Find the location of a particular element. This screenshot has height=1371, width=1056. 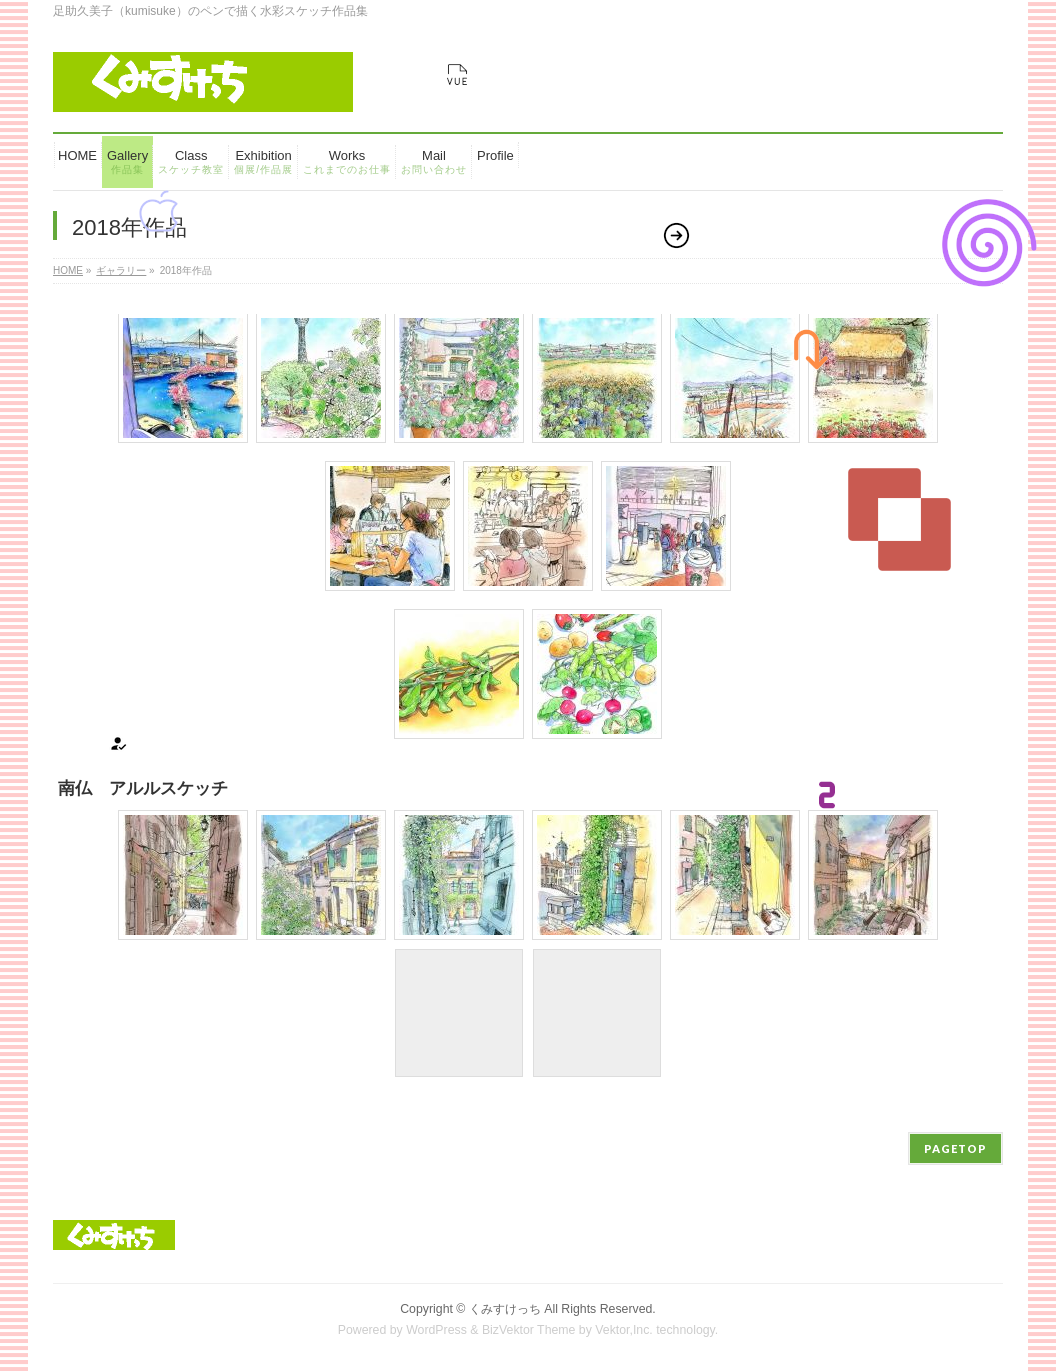

indicates second item or step in a sequence is located at coordinates (827, 795).